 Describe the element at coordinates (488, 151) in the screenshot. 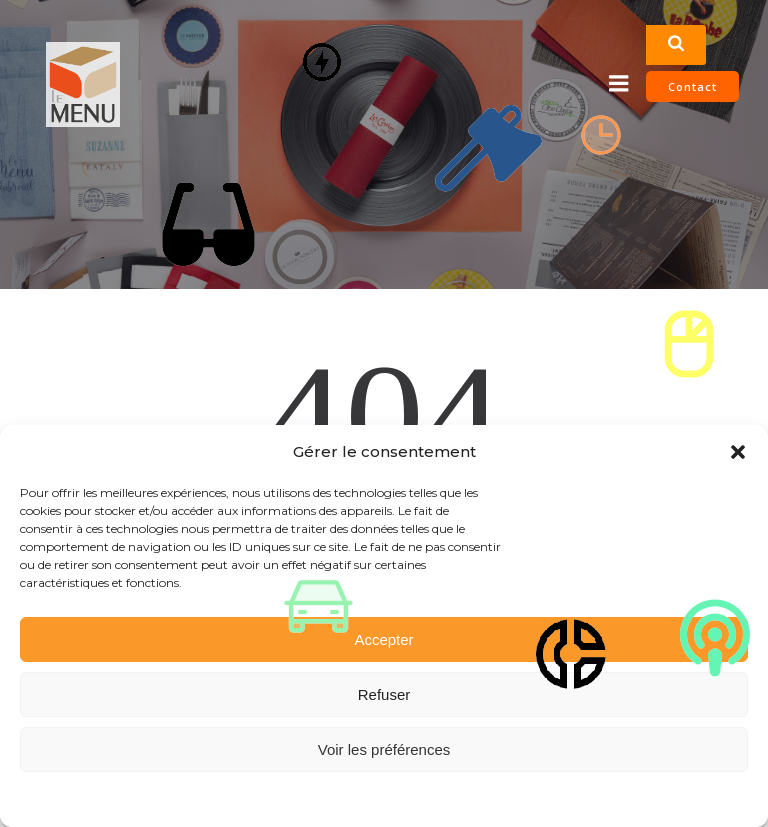

I see `tool or equipment category` at that location.